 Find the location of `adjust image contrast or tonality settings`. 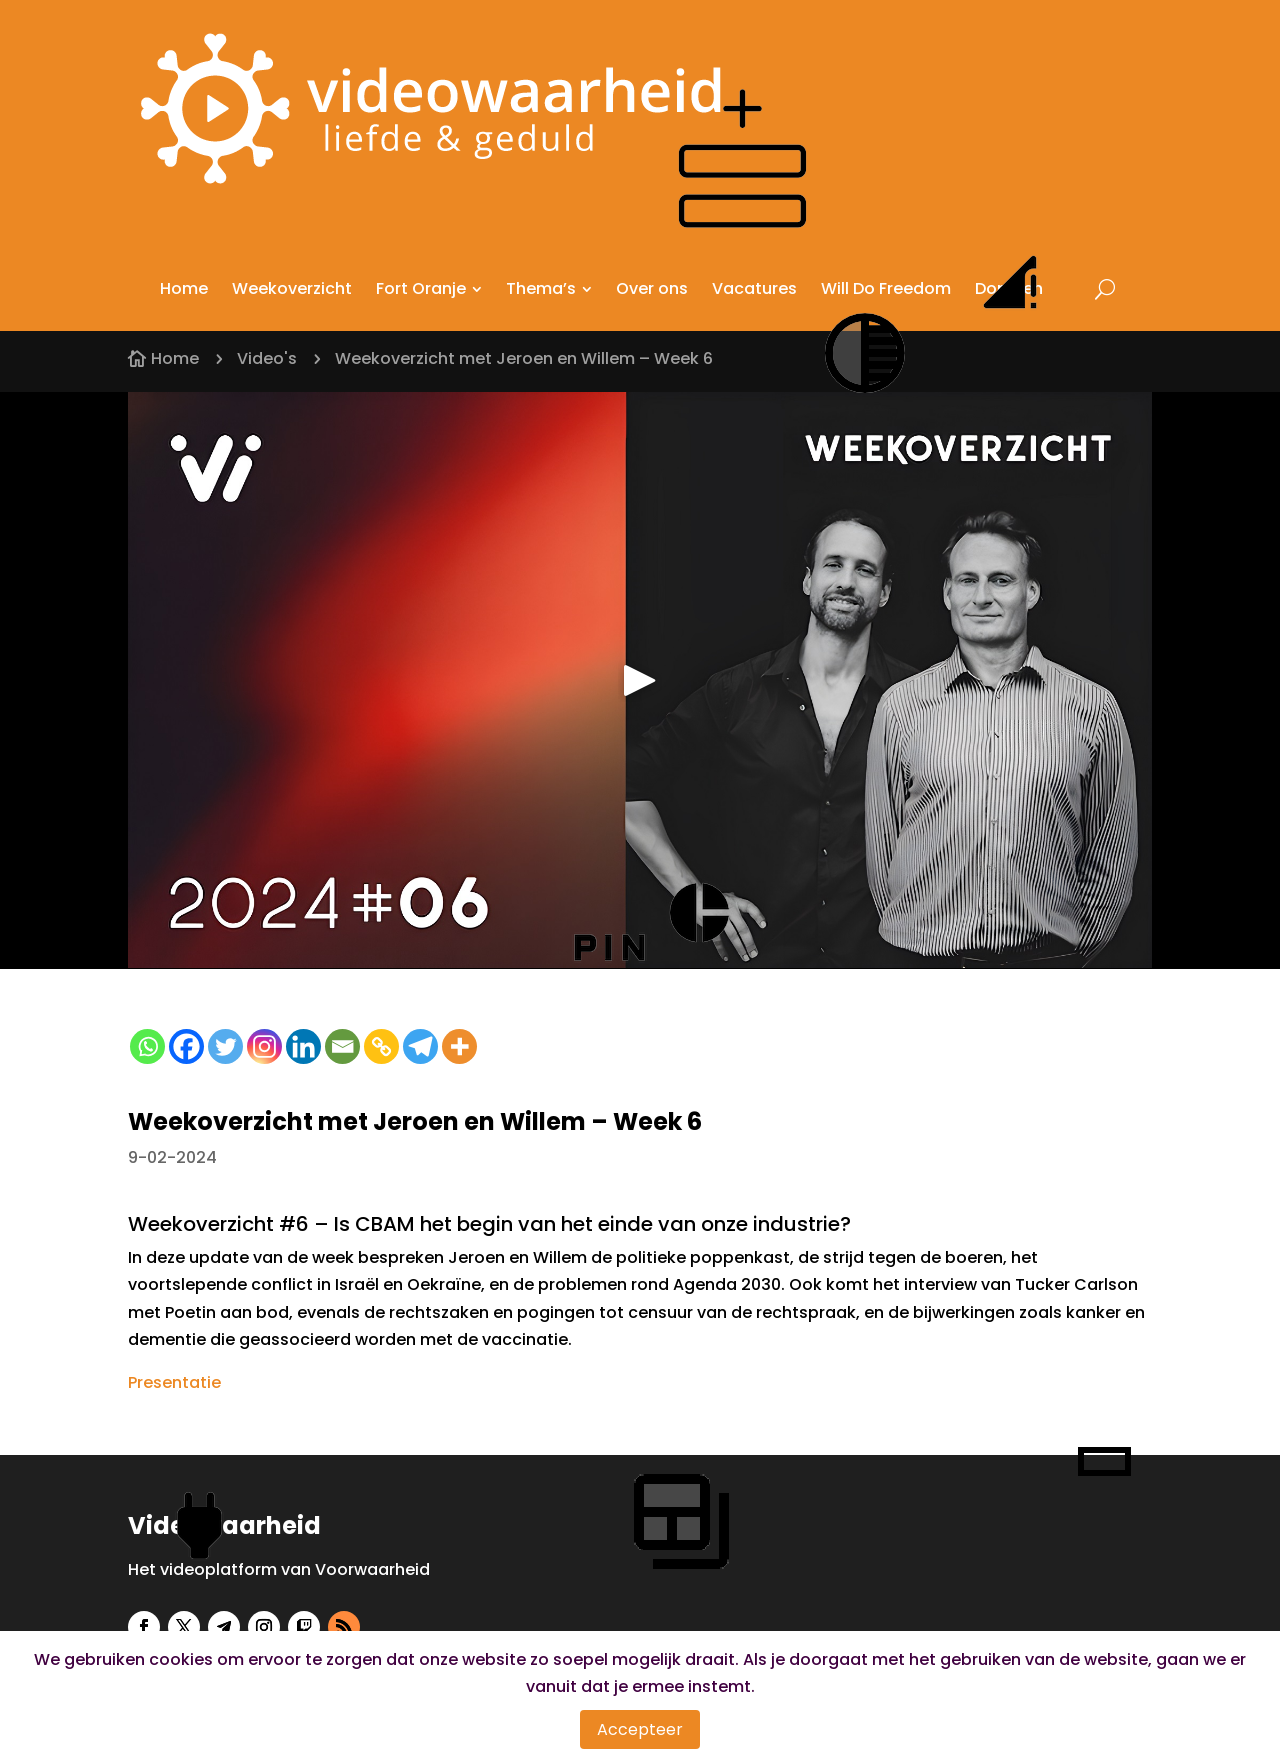

adjust image contrast or tonality settings is located at coordinates (865, 353).